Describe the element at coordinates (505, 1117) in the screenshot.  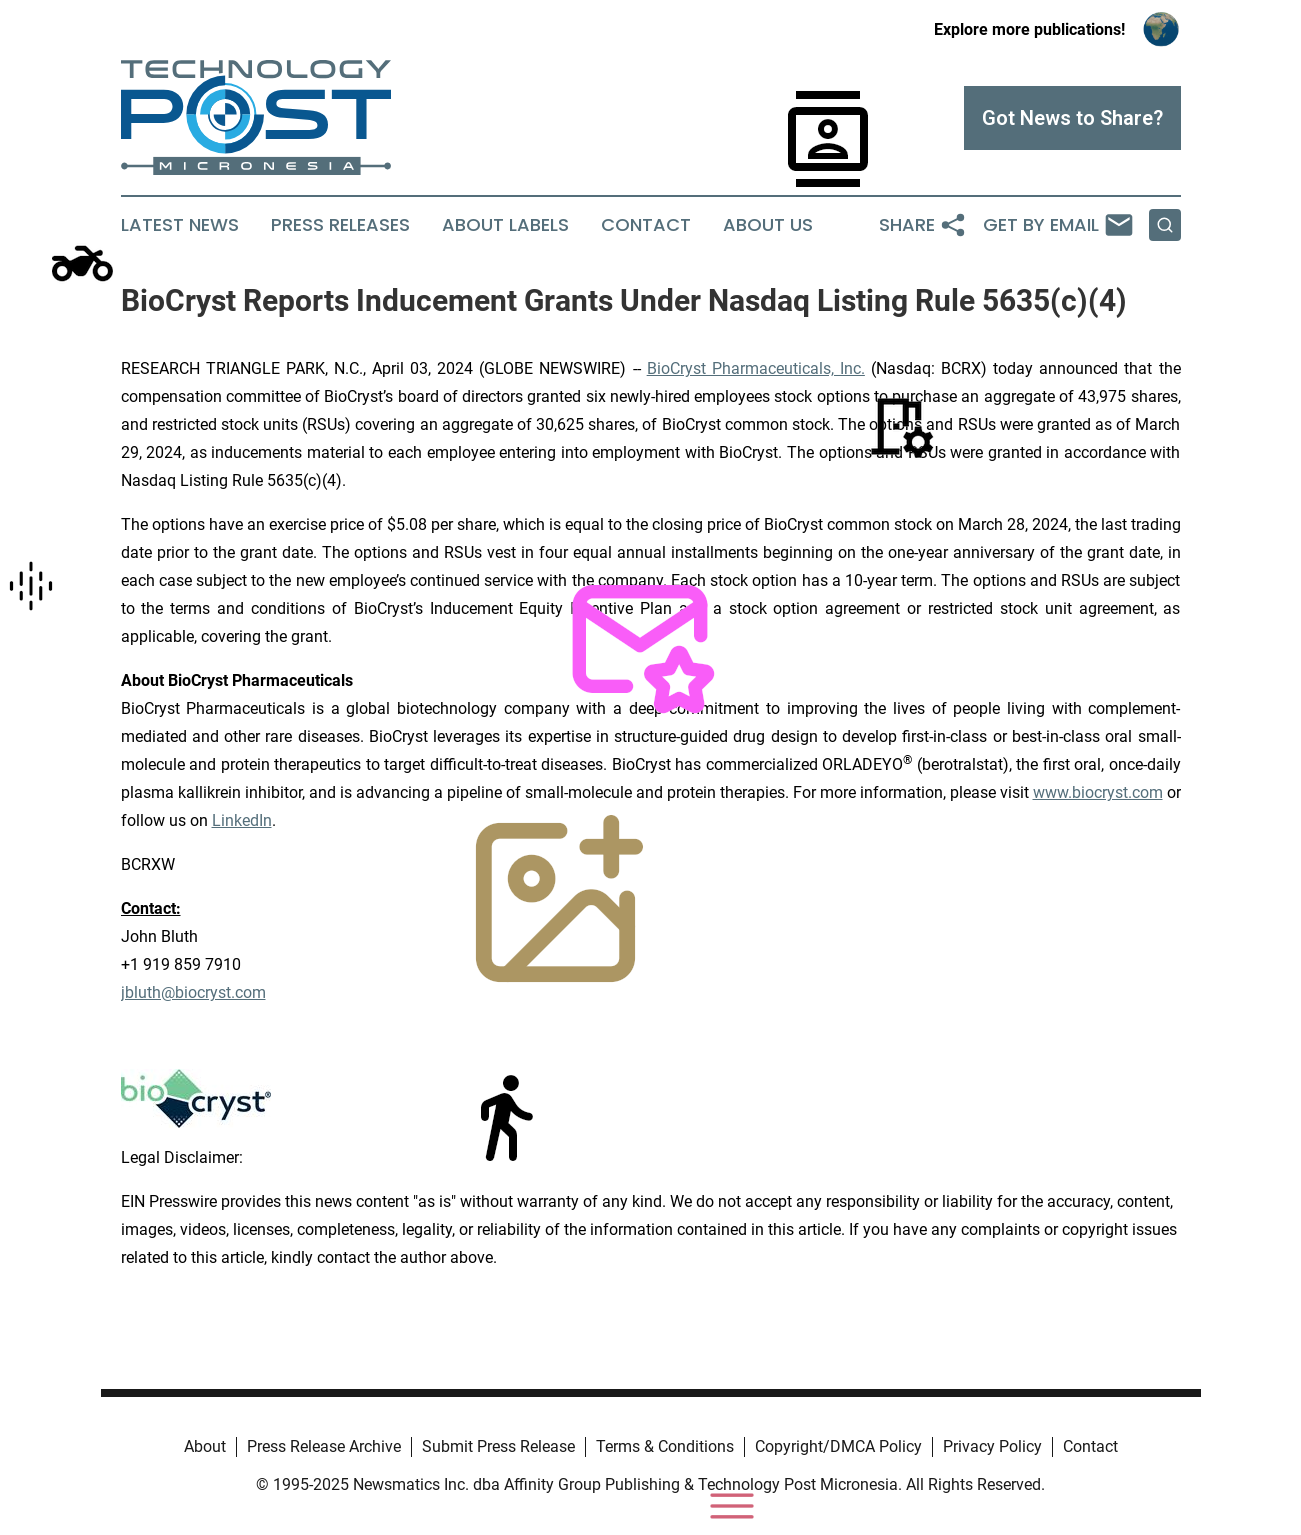
I see `get walking directions` at that location.